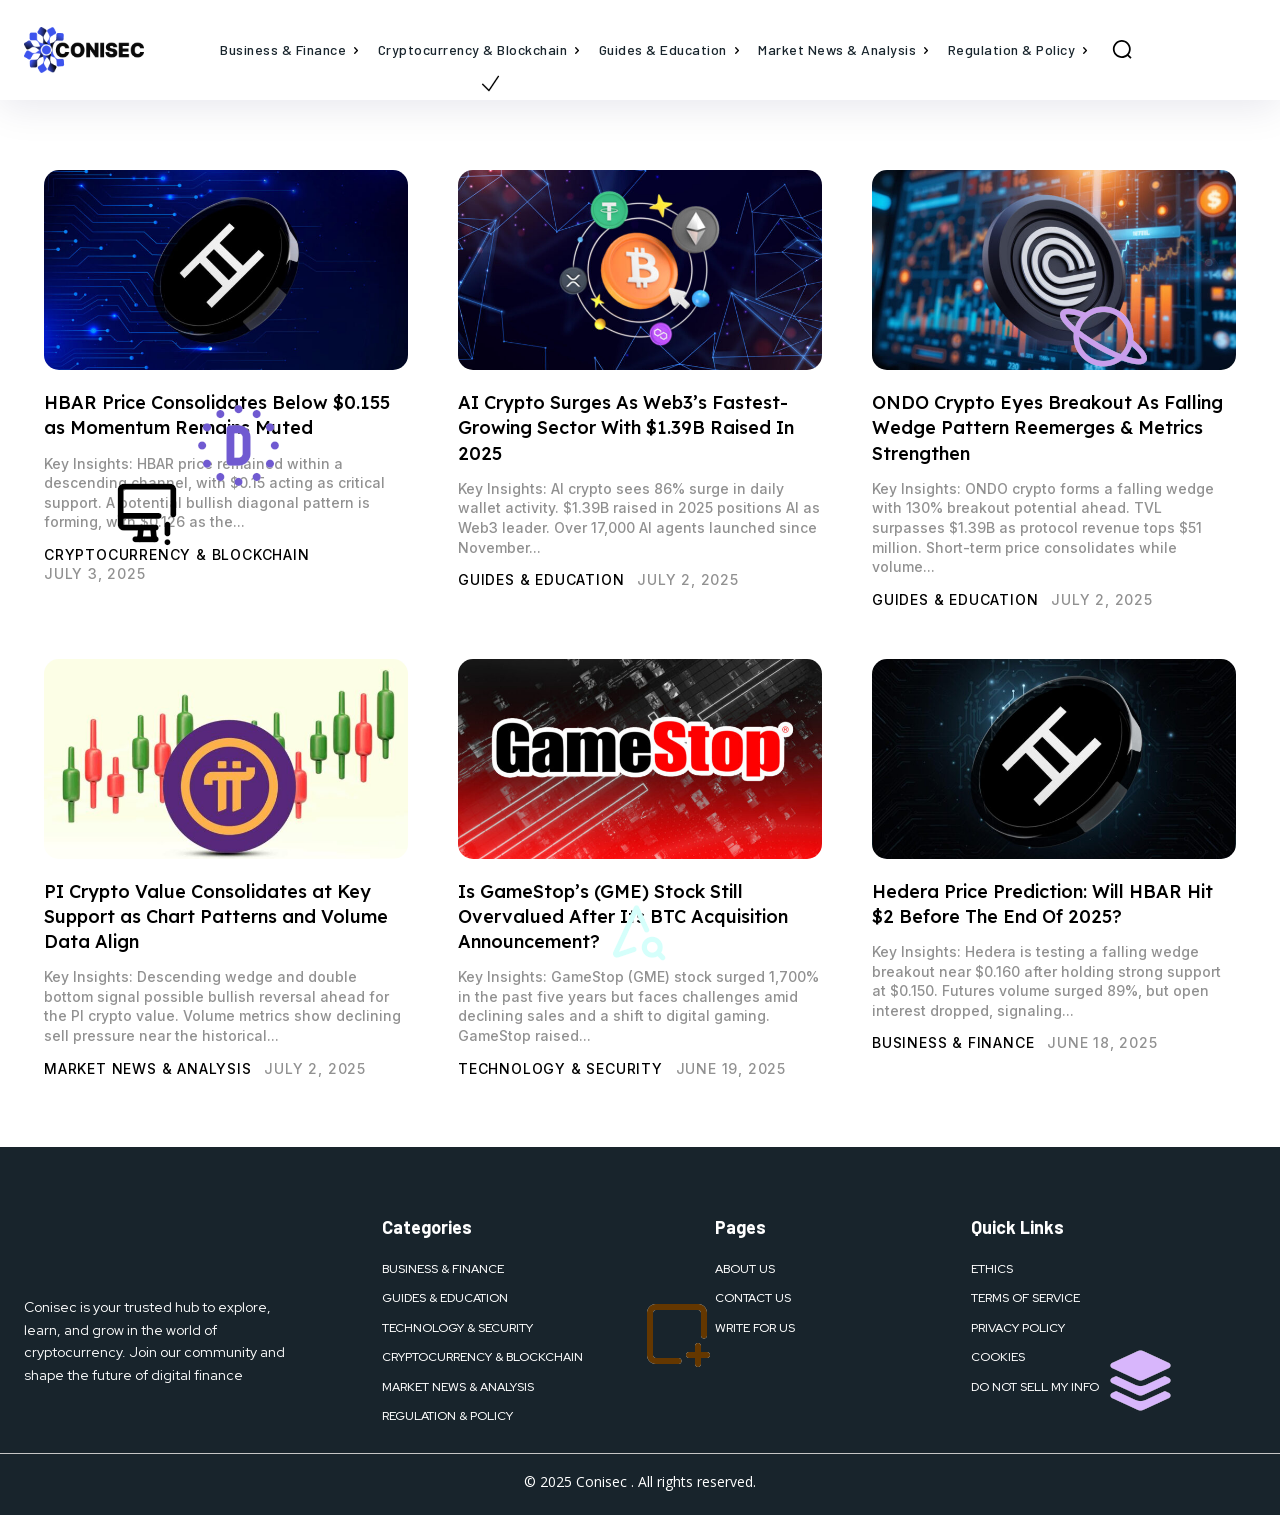 The image size is (1280, 1515). Describe the element at coordinates (1103, 336) in the screenshot. I see `explore global or worldwide content` at that location.